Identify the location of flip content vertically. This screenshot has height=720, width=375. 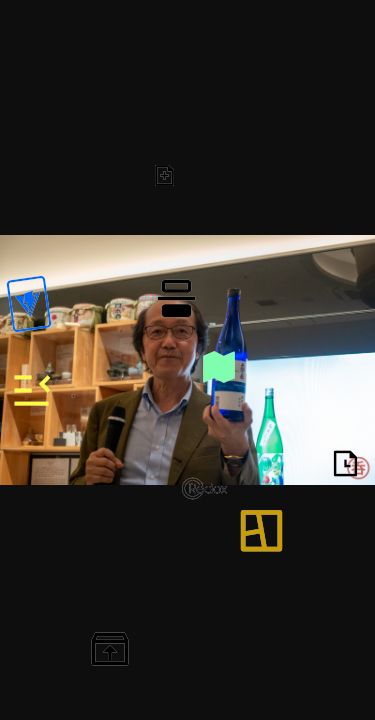
(176, 298).